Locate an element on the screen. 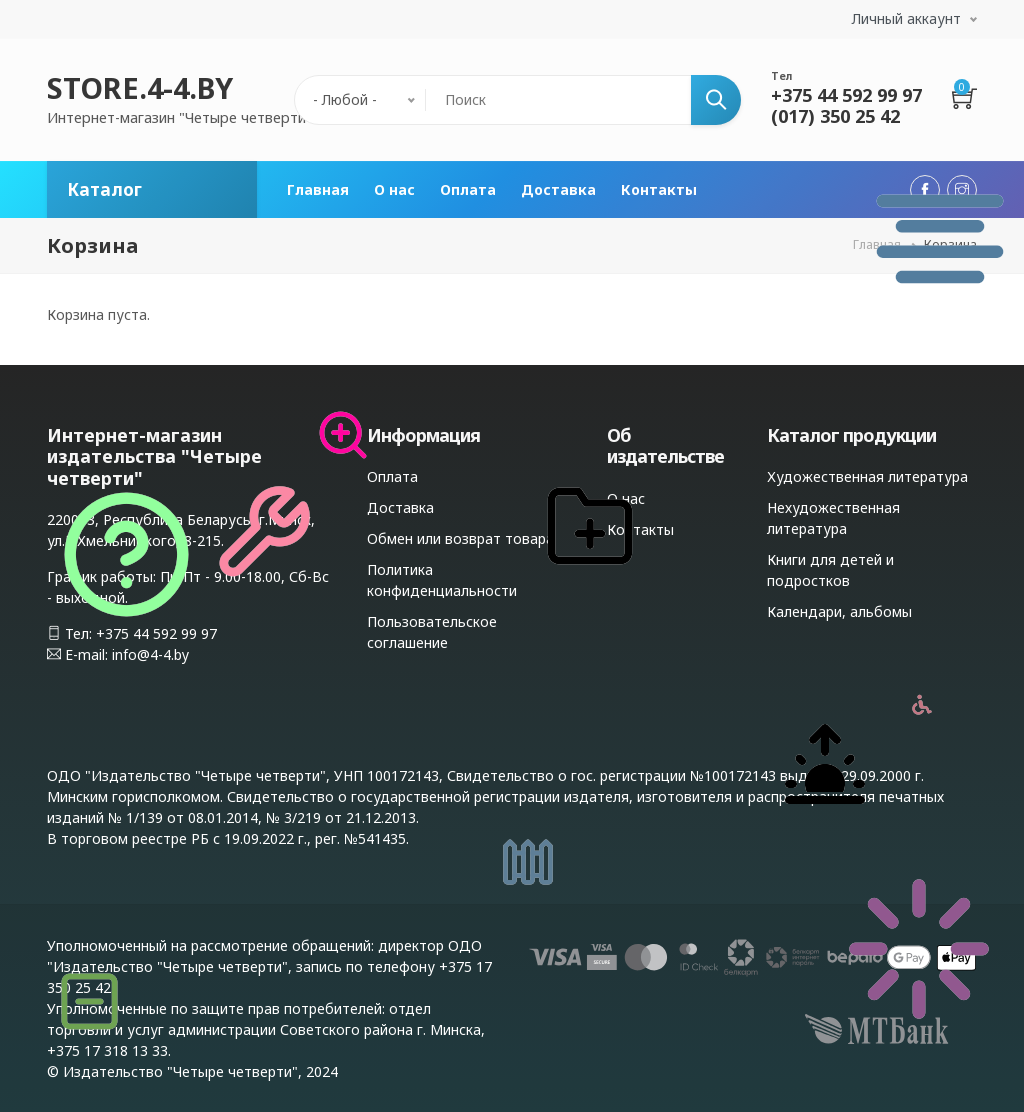  zoom in on content or image is located at coordinates (343, 435).